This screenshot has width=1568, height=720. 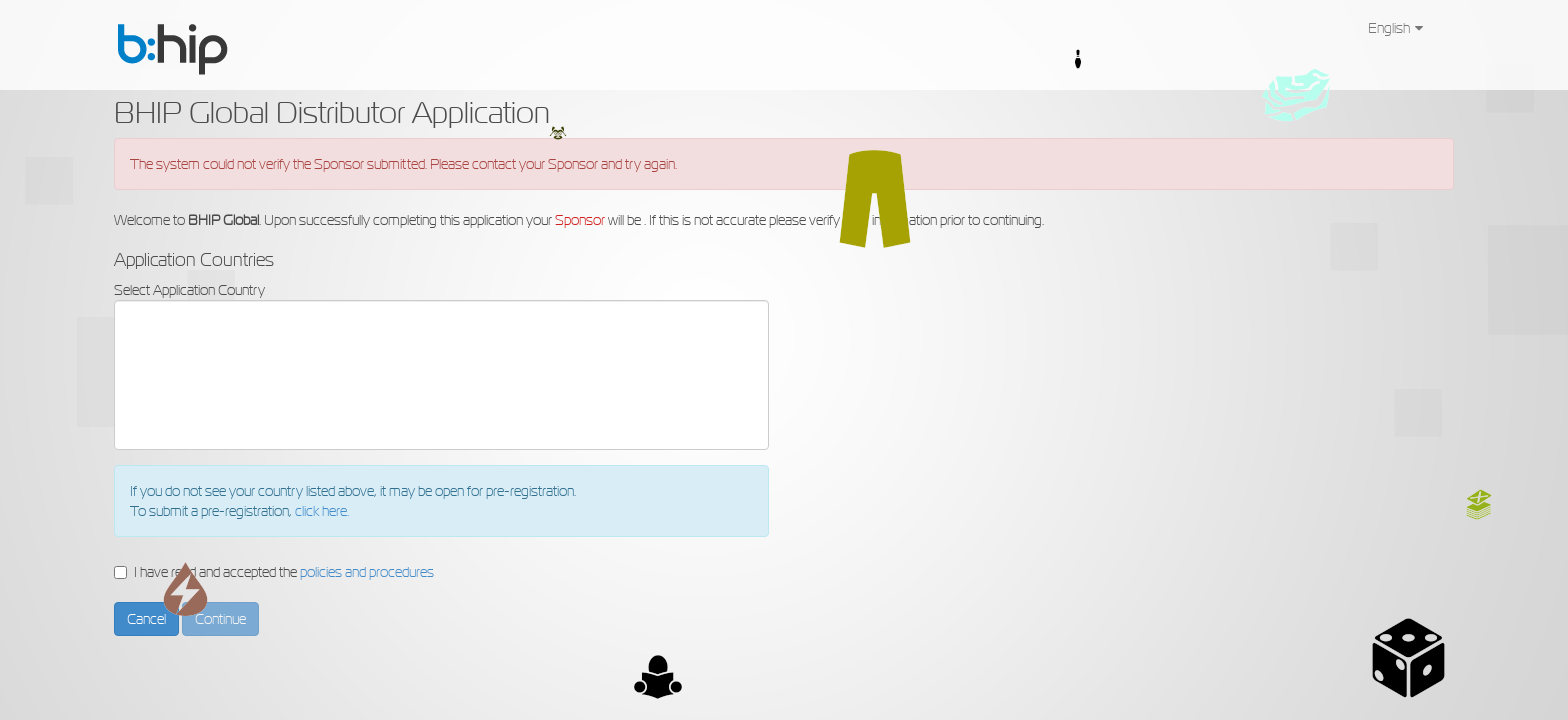 I want to click on roll the dice or randomize, so click(x=1408, y=658).